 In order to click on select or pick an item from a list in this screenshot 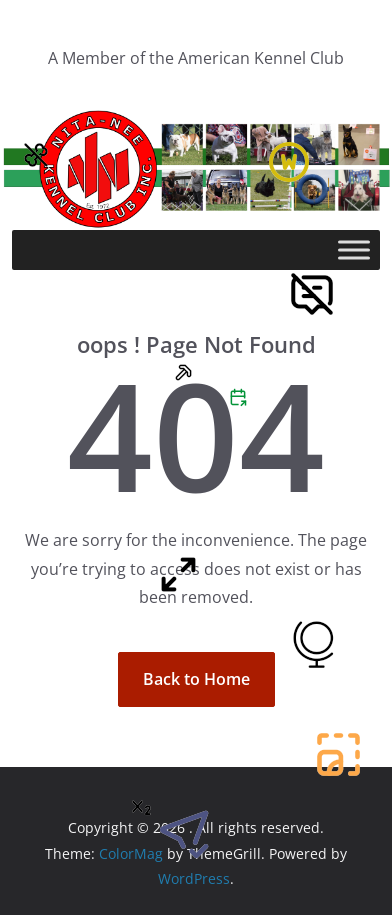, I will do `click(183, 372)`.